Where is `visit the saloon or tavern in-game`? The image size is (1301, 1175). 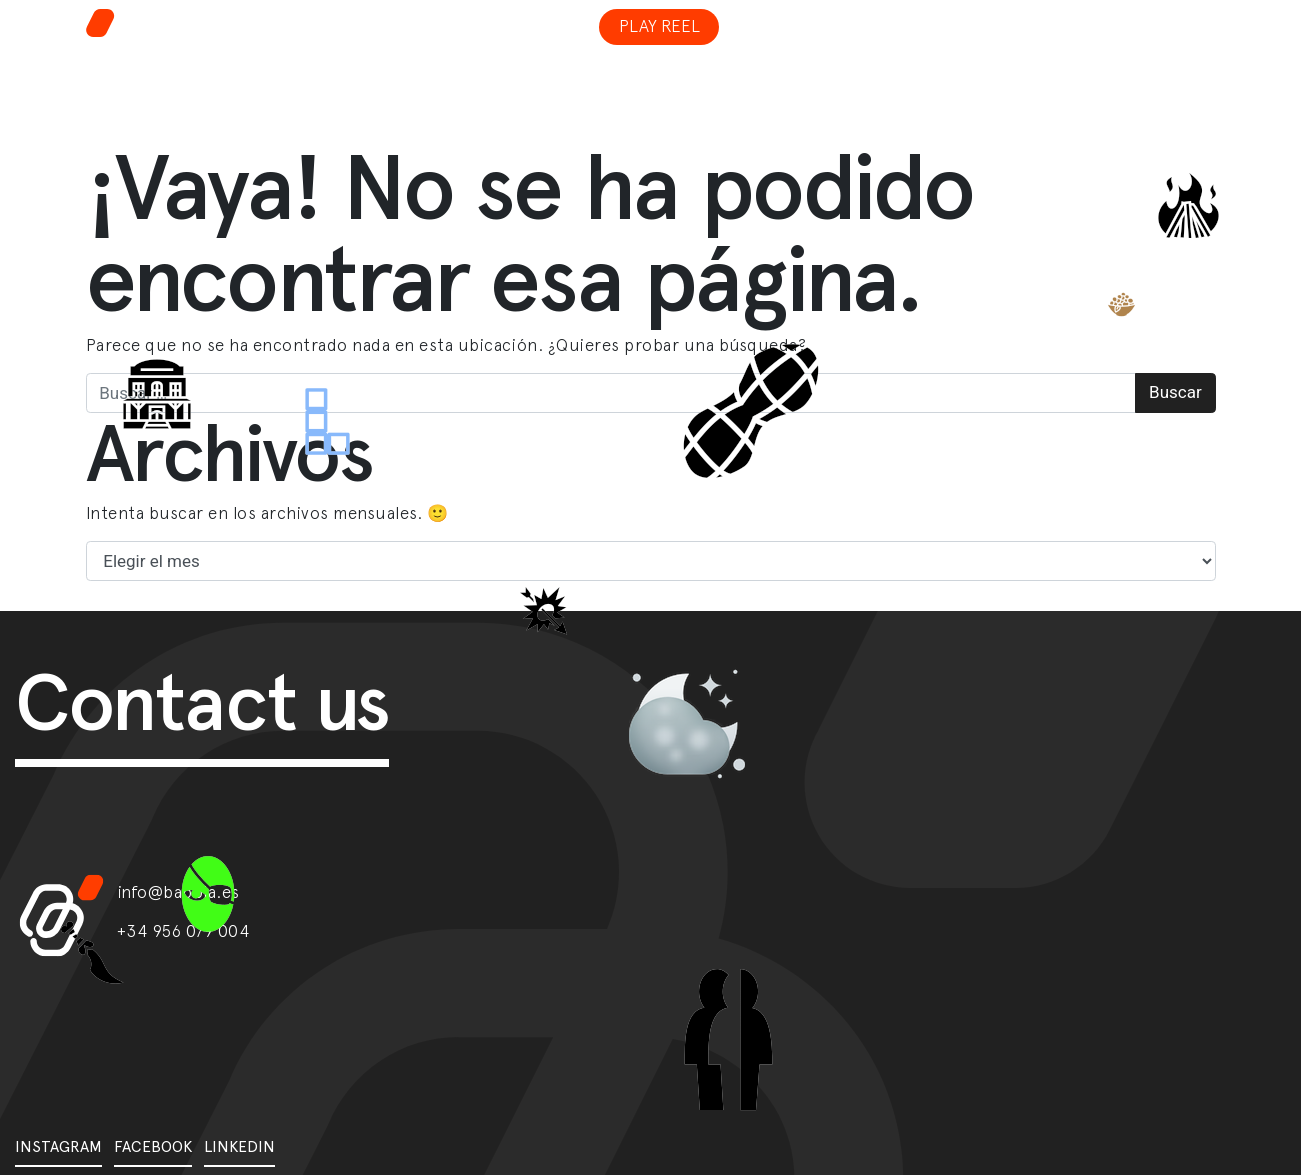
visit the saloon or tavern in-game is located at coordinates (157, 394).